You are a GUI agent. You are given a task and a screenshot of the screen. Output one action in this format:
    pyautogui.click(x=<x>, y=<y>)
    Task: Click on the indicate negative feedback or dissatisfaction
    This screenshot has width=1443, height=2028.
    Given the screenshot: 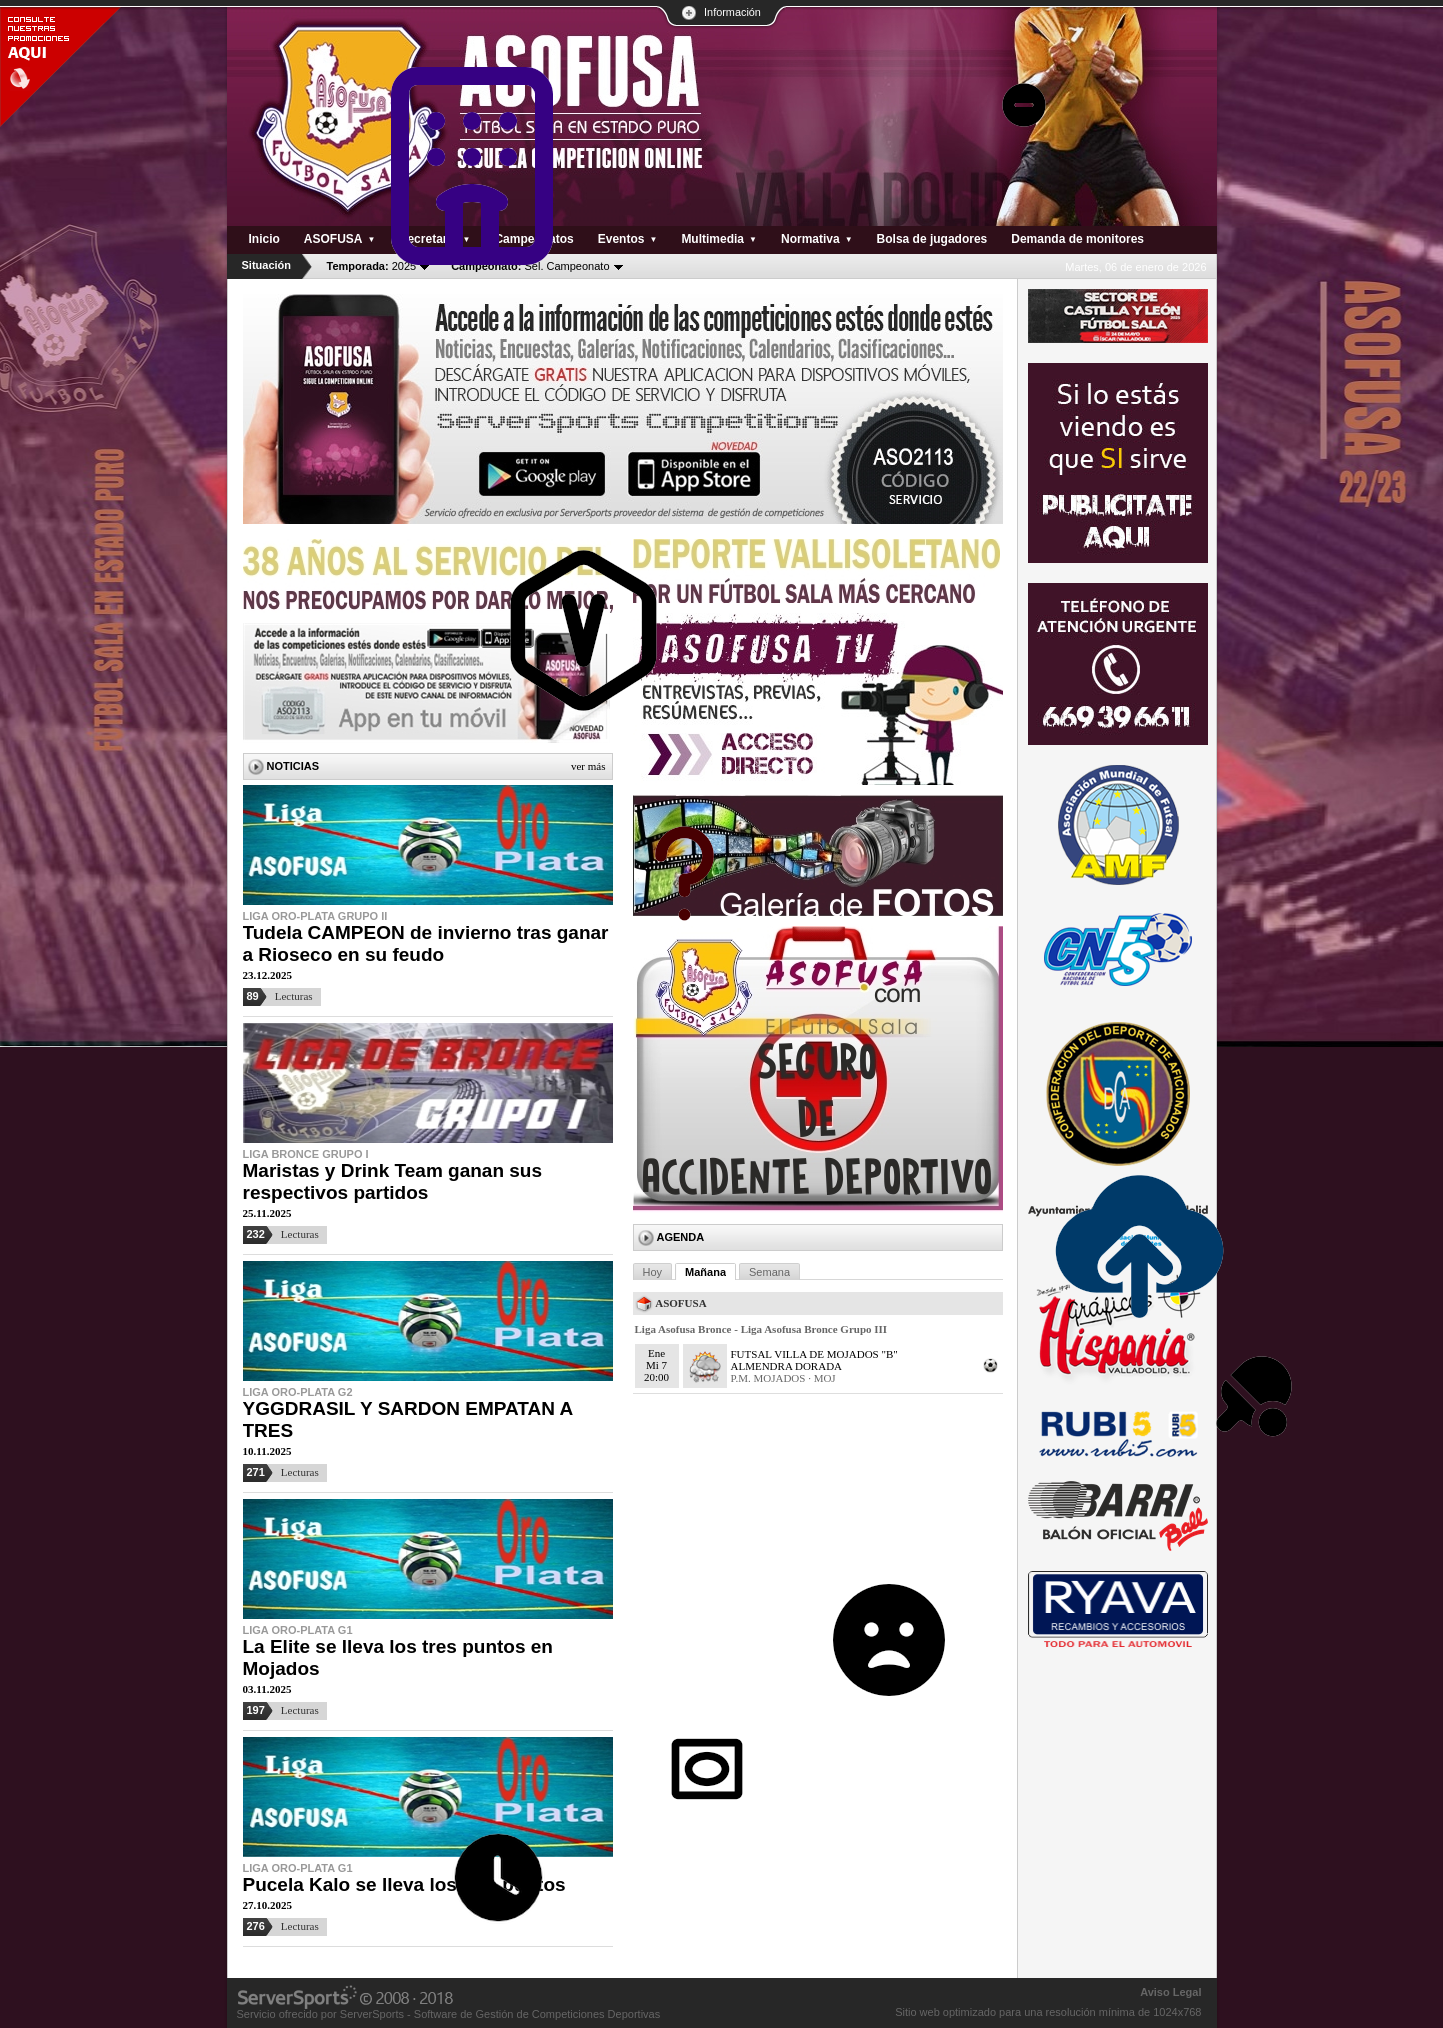 What is the action you would take?
    pyautogui.click(x=889, y=1640)
    